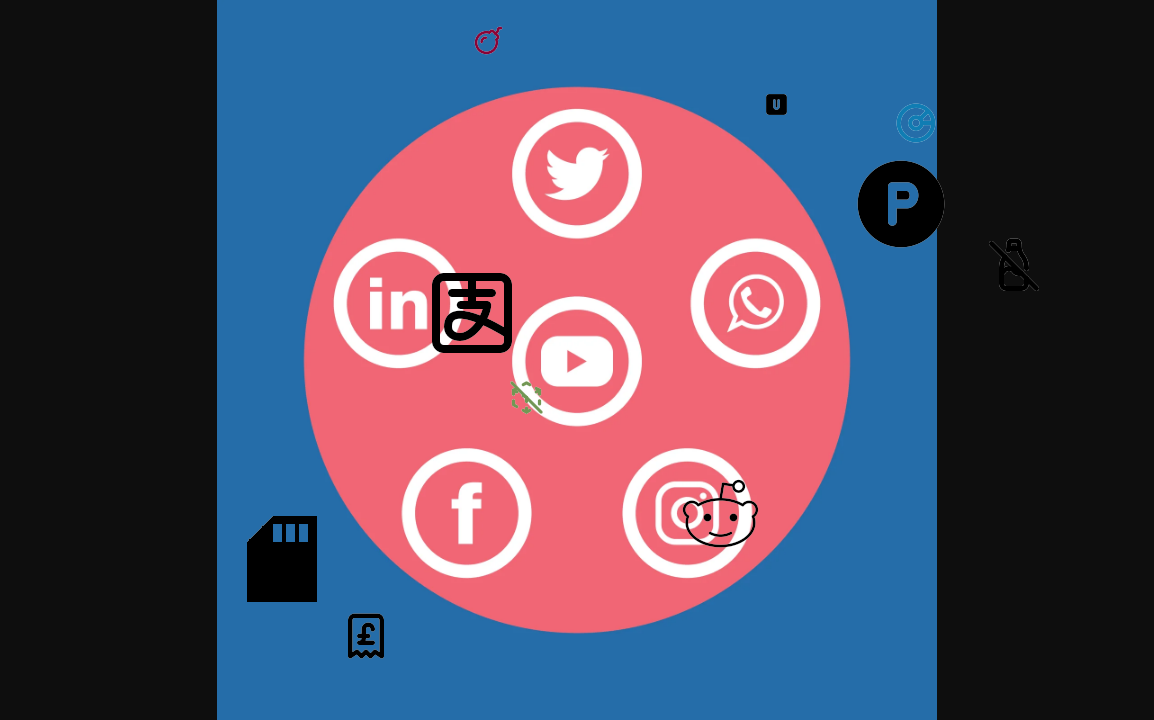  I want to click on indicates bottles are not permitted, so click(1014, 266).